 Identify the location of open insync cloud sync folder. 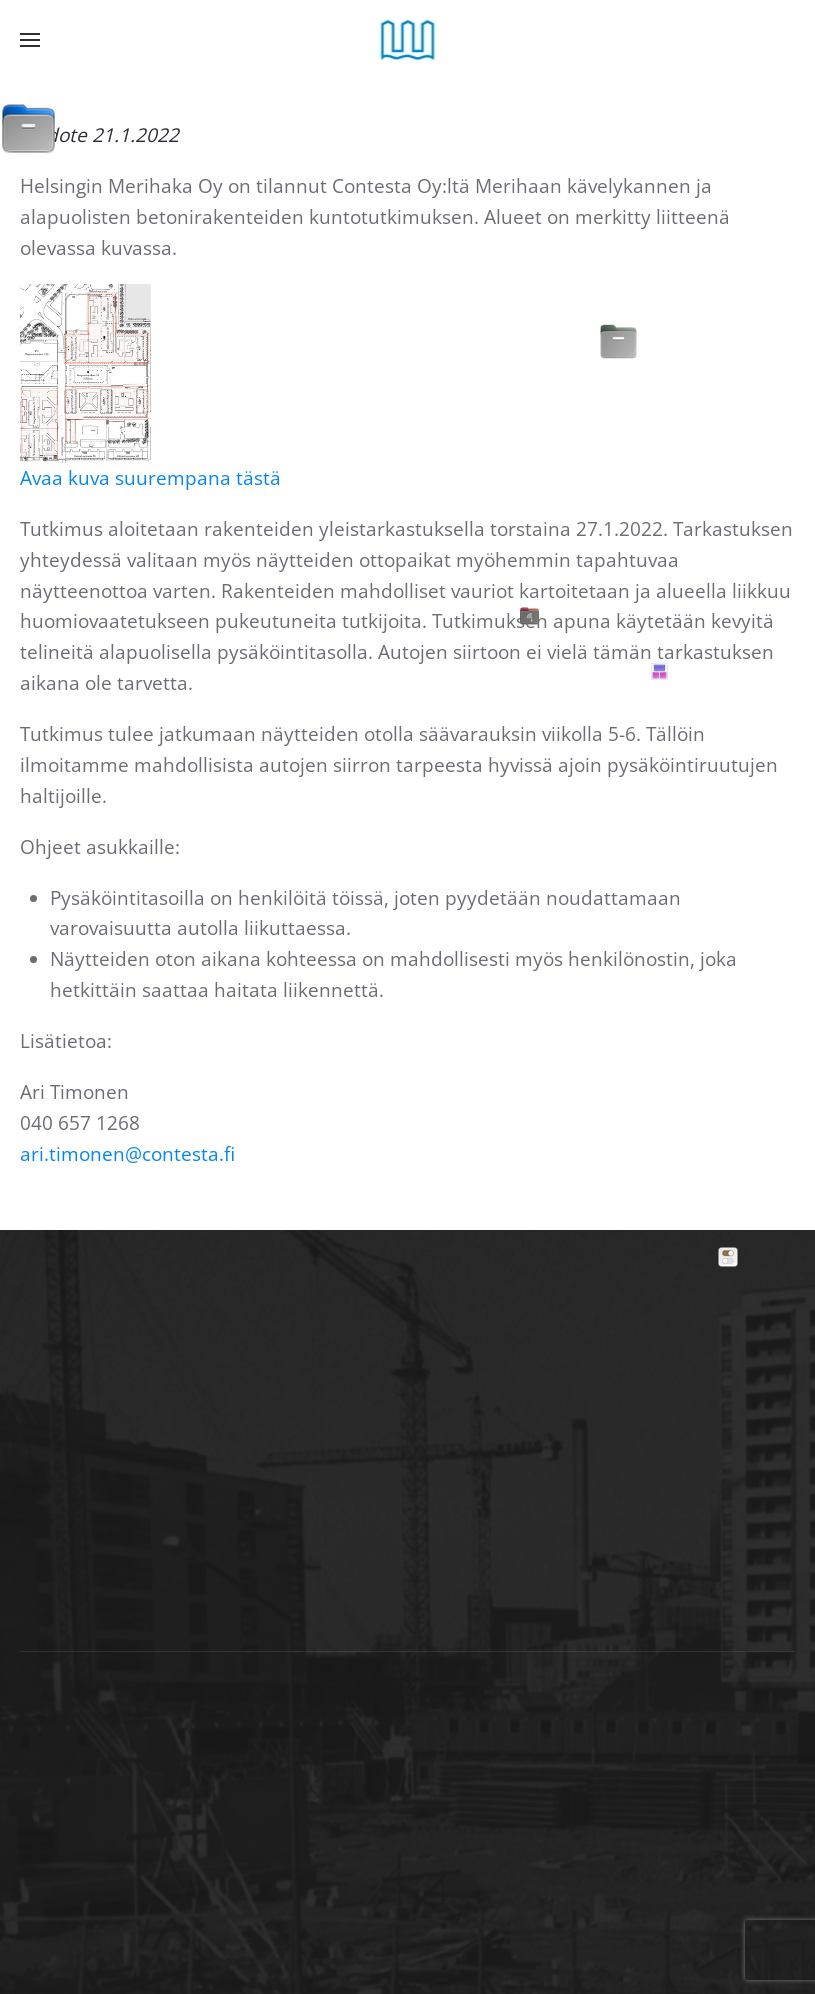
(529, 615).